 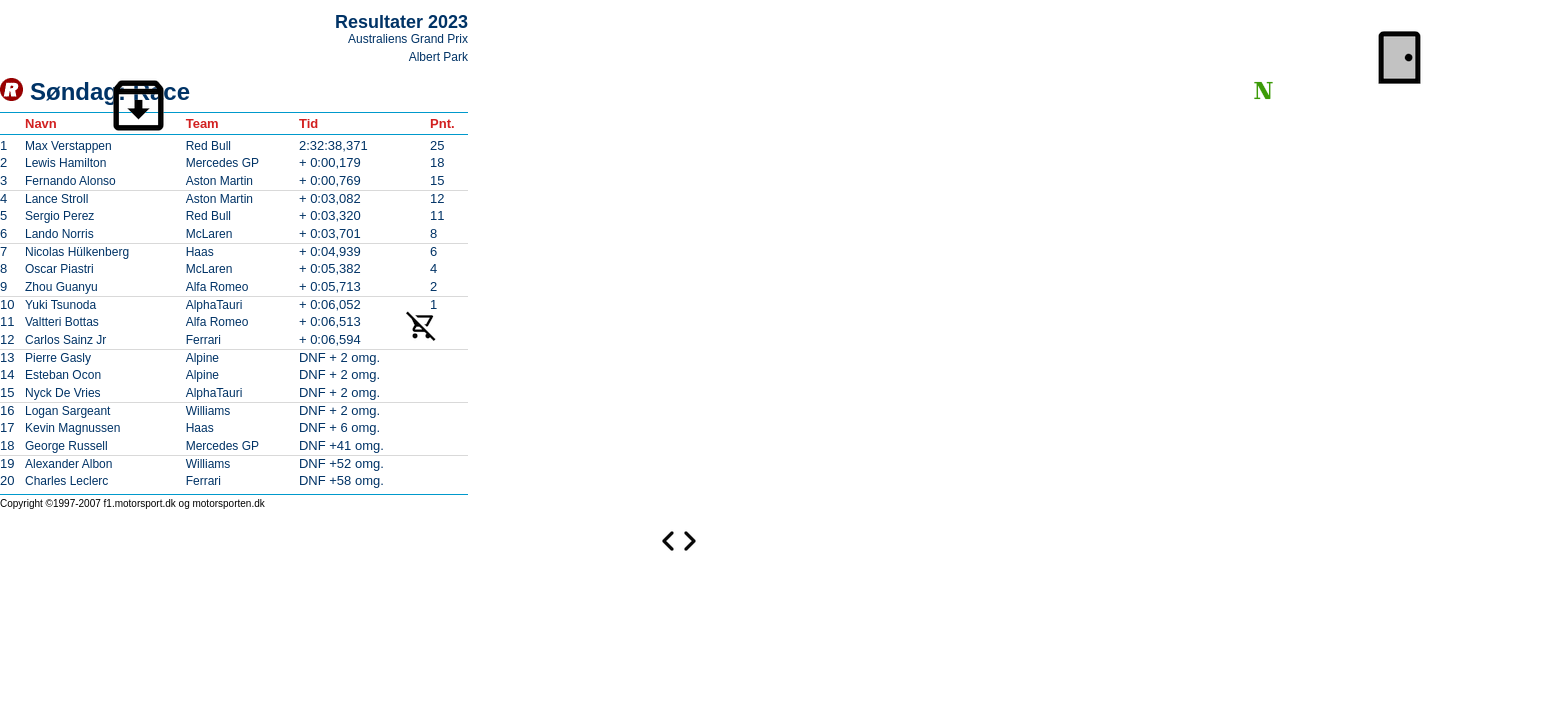 What do you see at coordinates (679, 541) in the screenshot?
I see `view or edit source code` at bounding box center [679, 541].